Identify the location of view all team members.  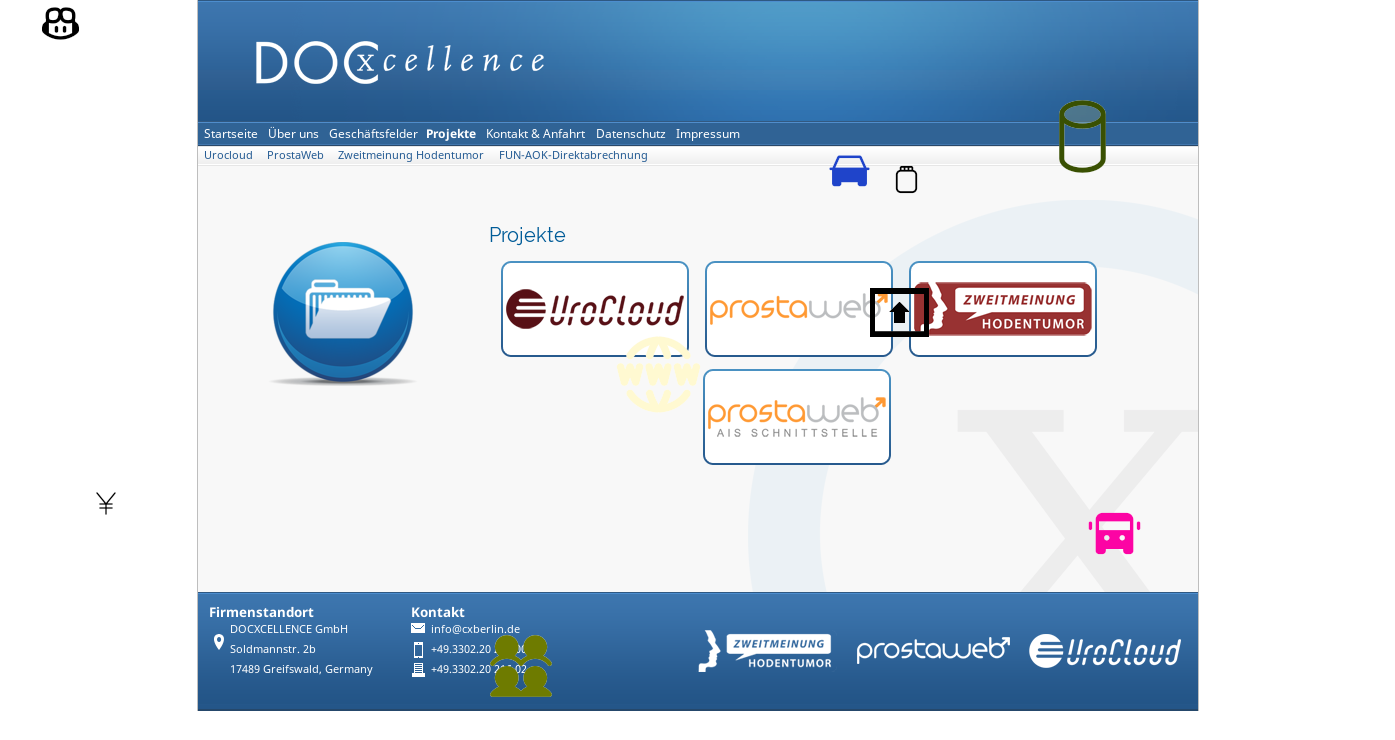
(521, 666).